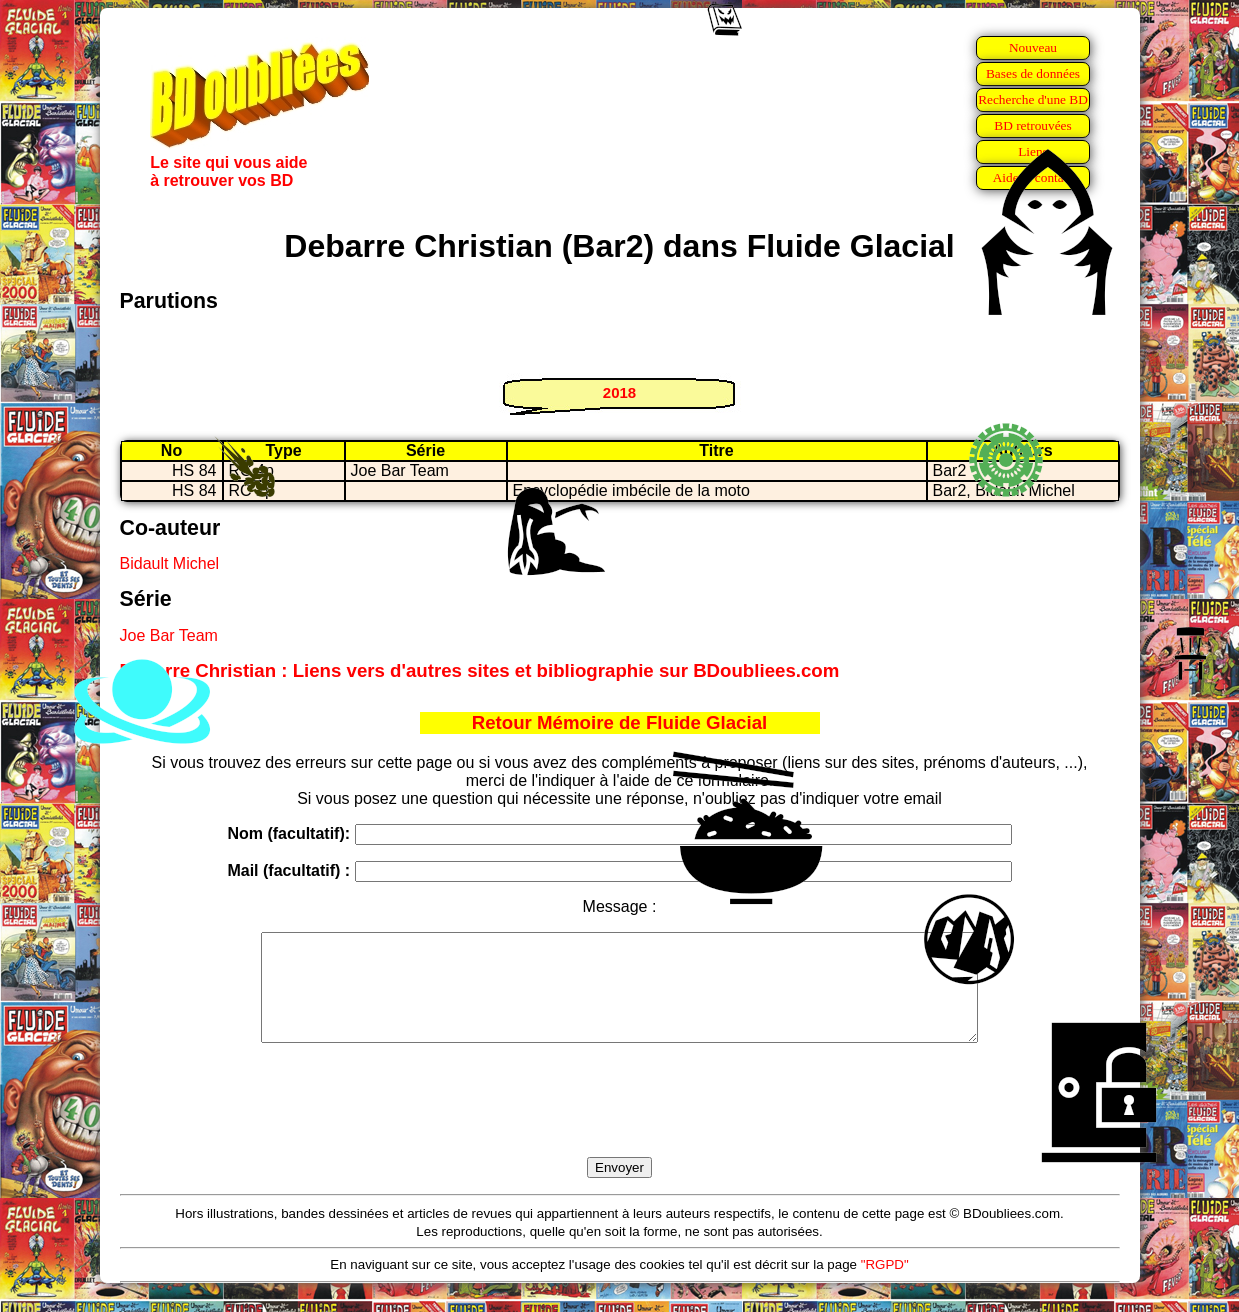 The height and width of the screenshot is (1312, 1239). I want to click on represents a planet or celestial body in a space game, so click(142, 705).